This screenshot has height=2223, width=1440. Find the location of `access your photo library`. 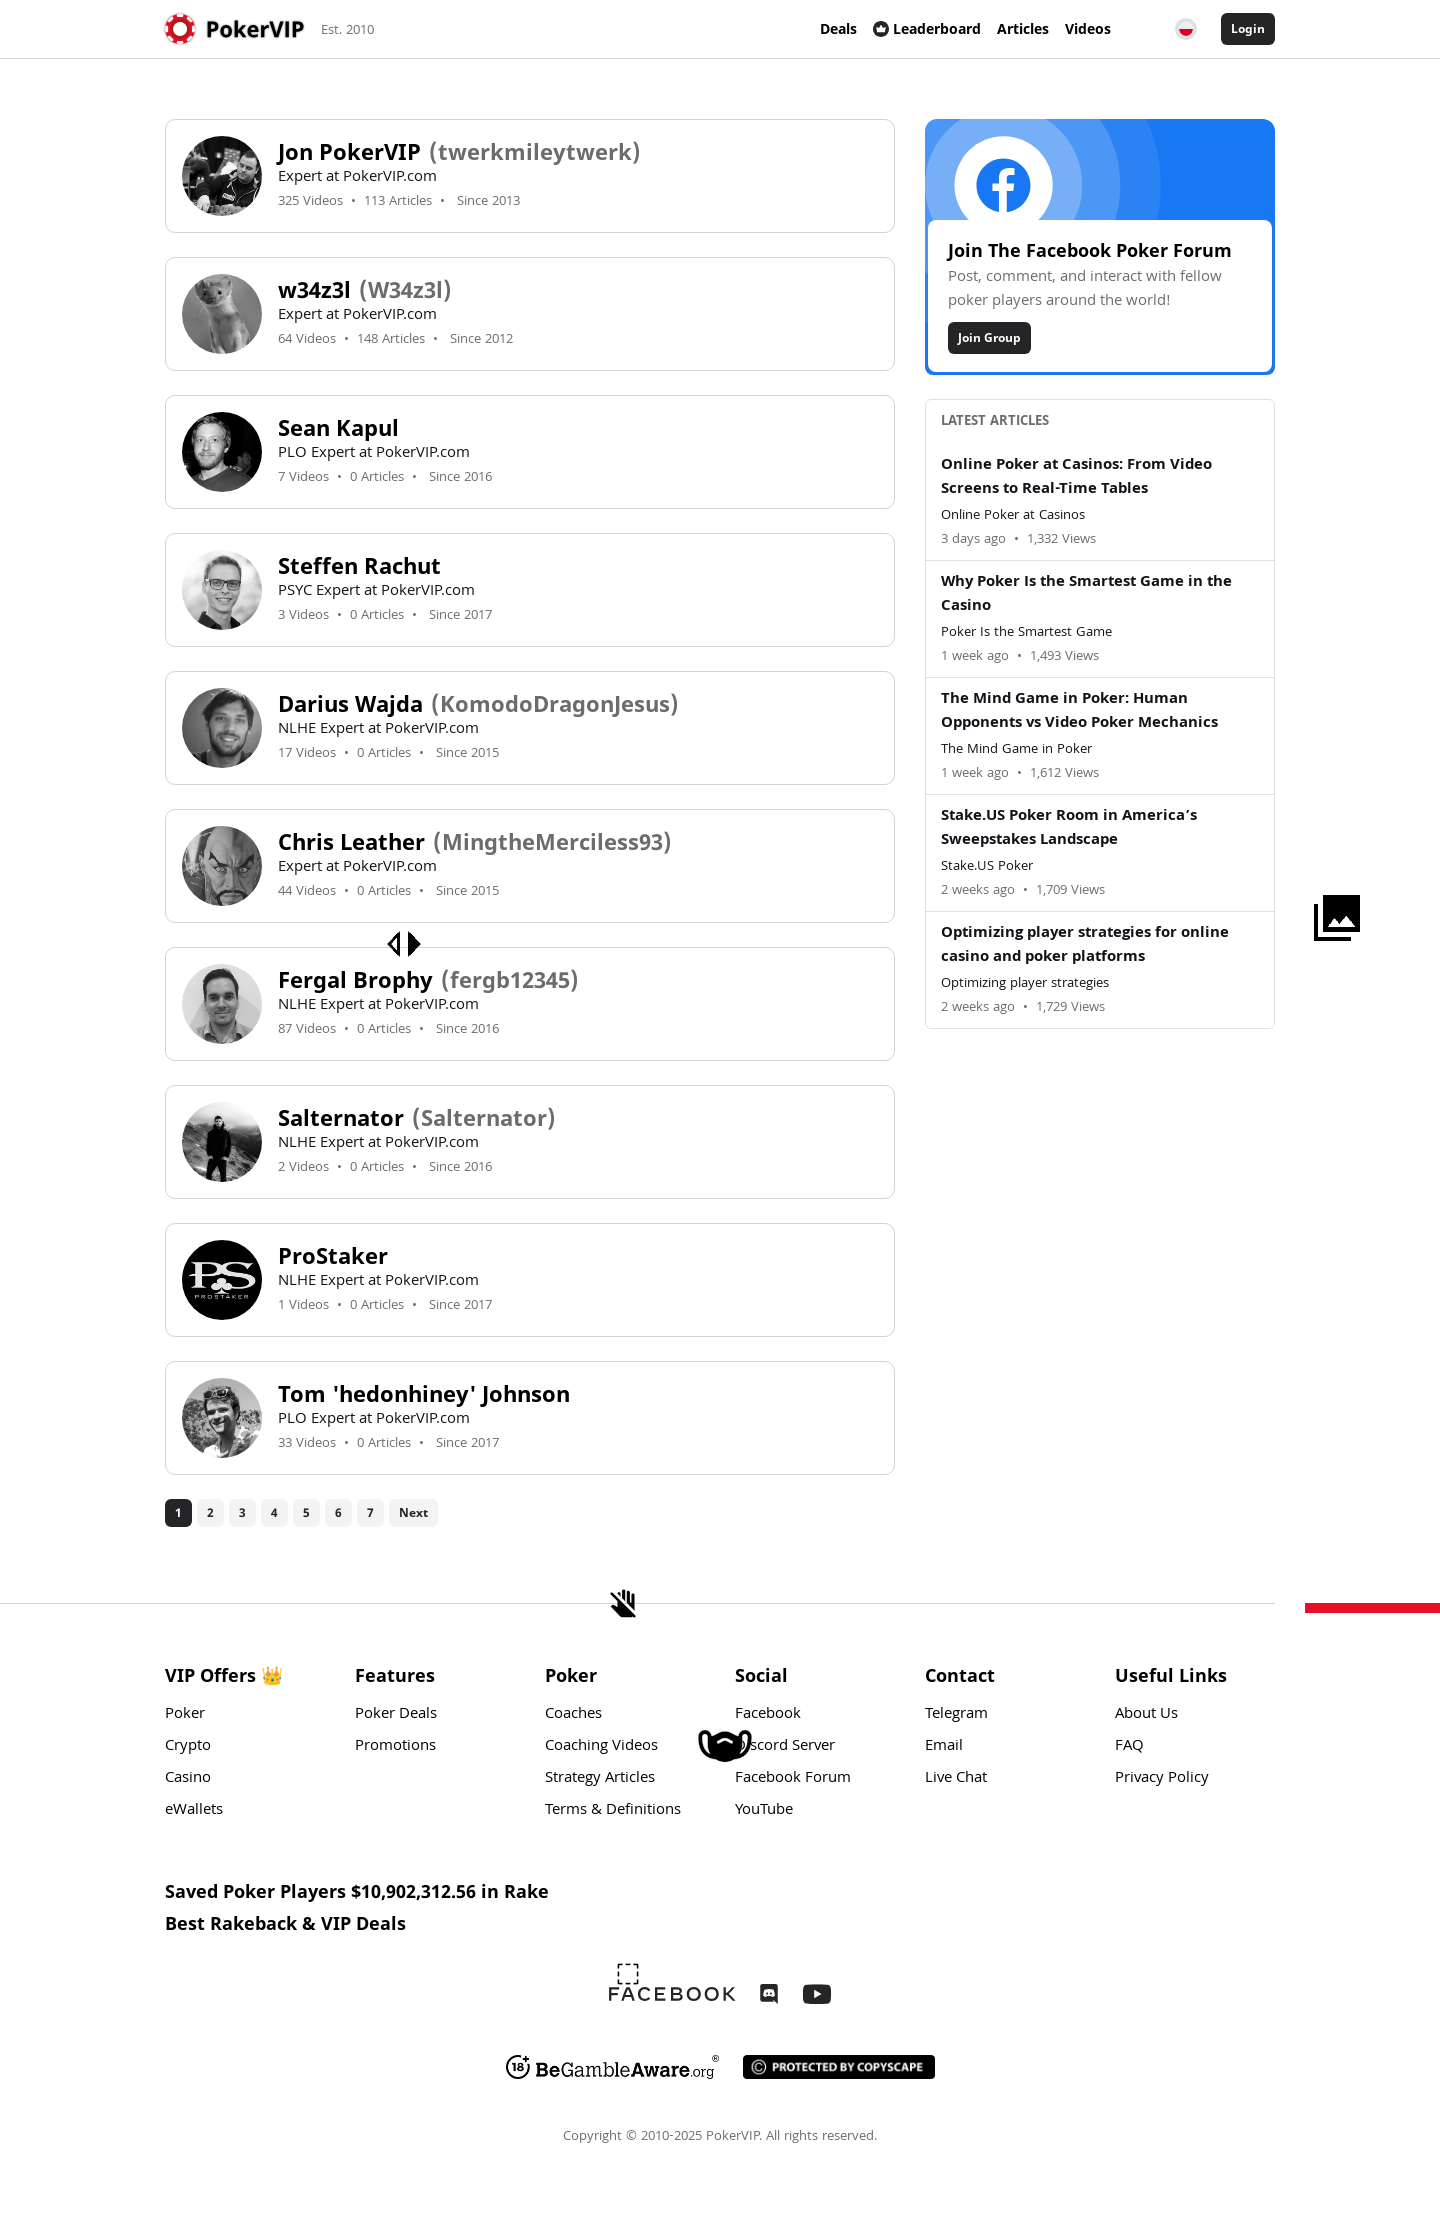

access your photo library is located at coordinates (1337, 918).